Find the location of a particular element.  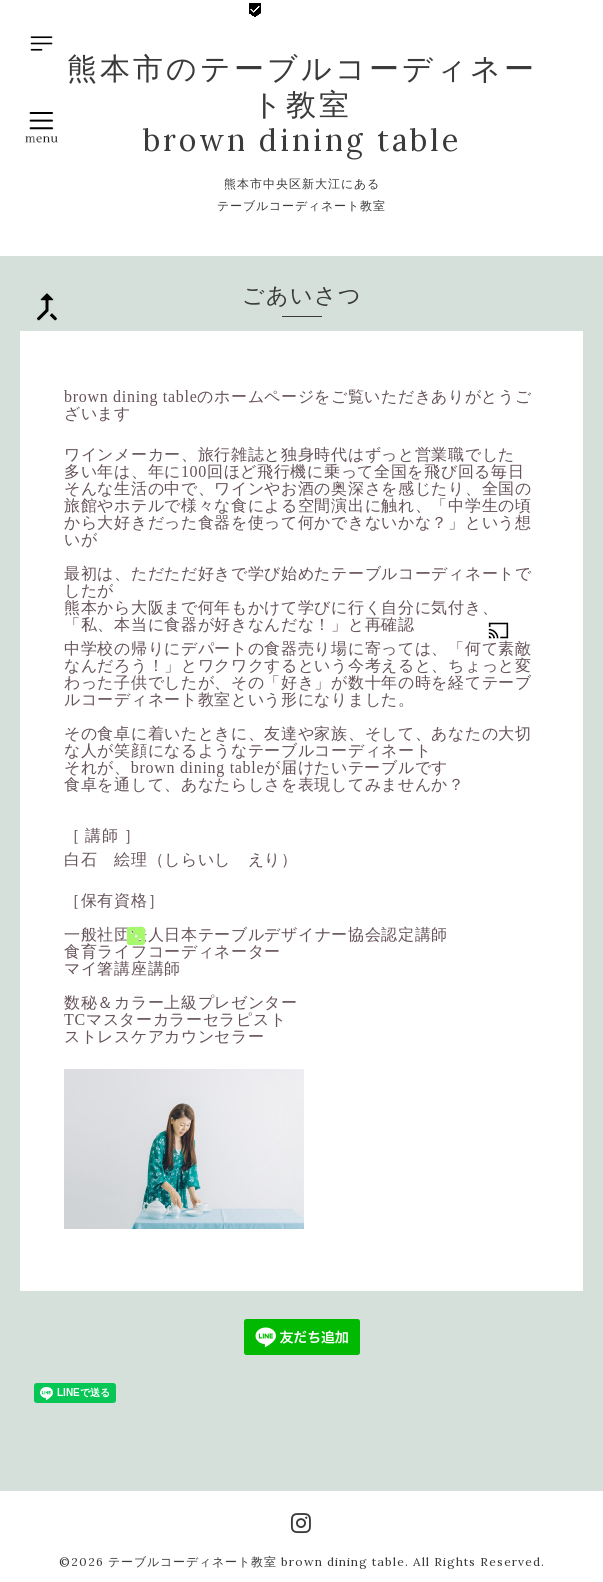

mark location as visited is located at coordinates (255, 10).